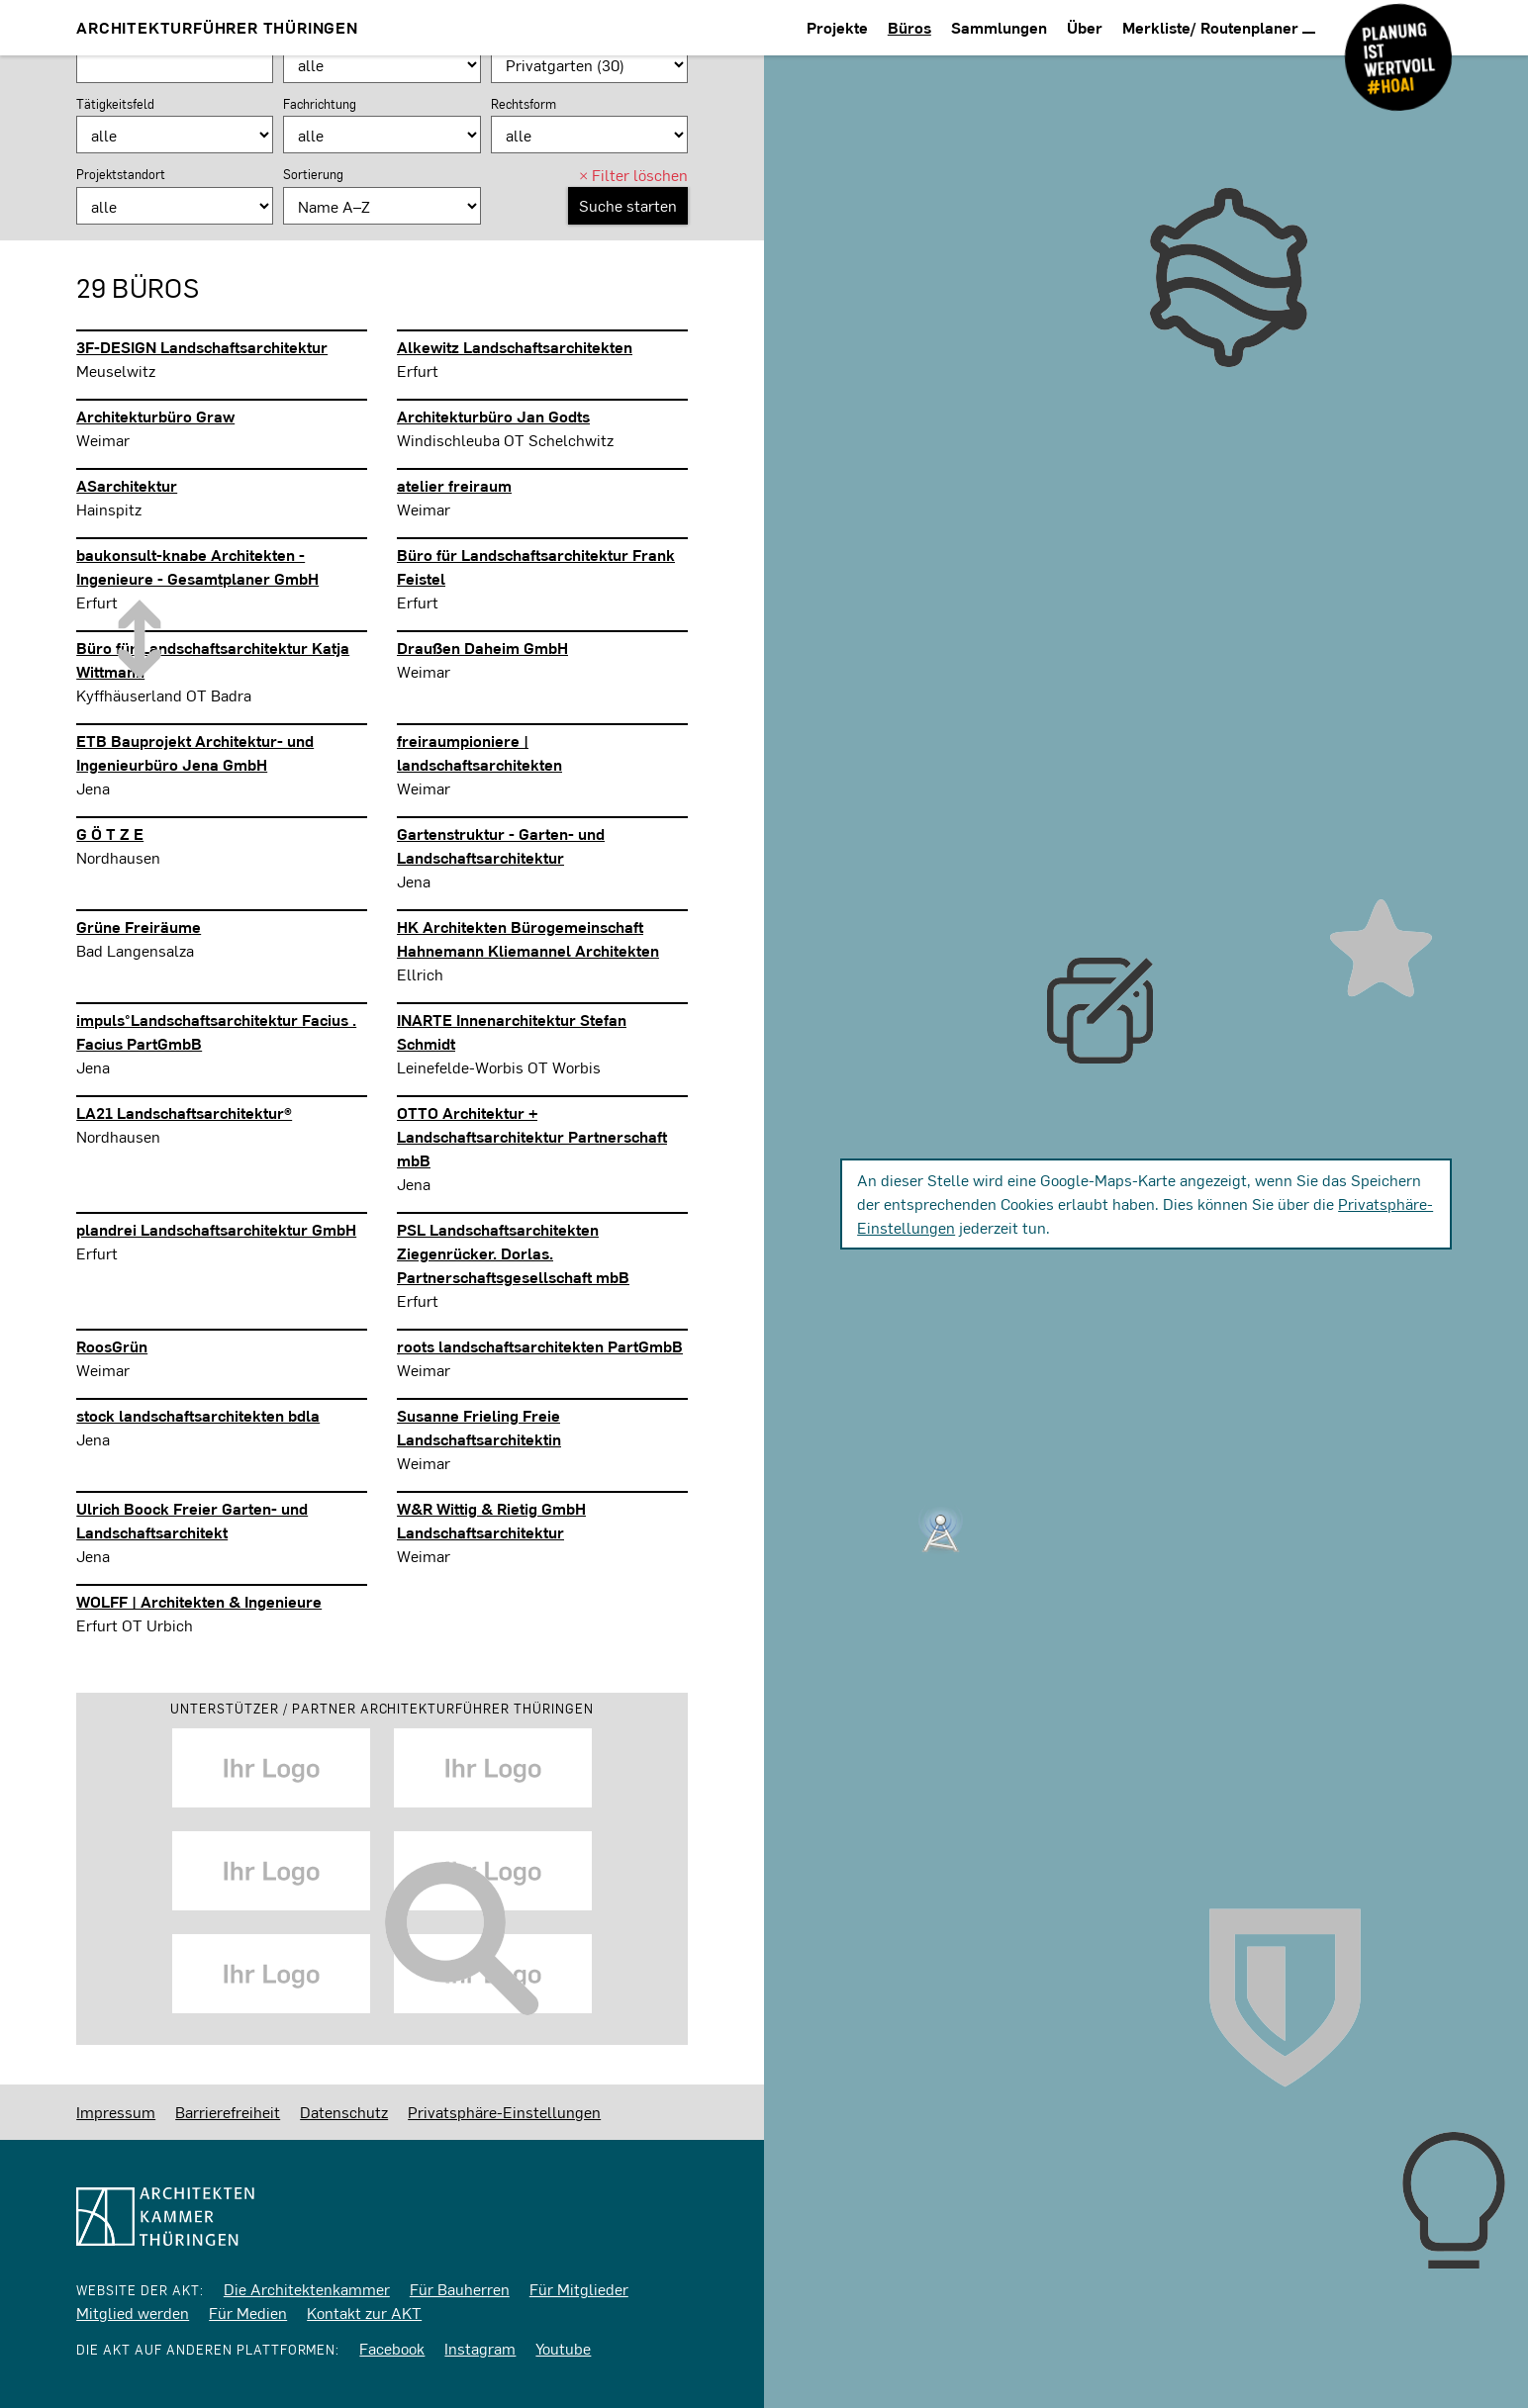 This screenshot has height=2408, width=1528. What do you see at coordinates (140, 639) in the screenshot?
I see `flip object vertically` at bounding box center [140, 639].